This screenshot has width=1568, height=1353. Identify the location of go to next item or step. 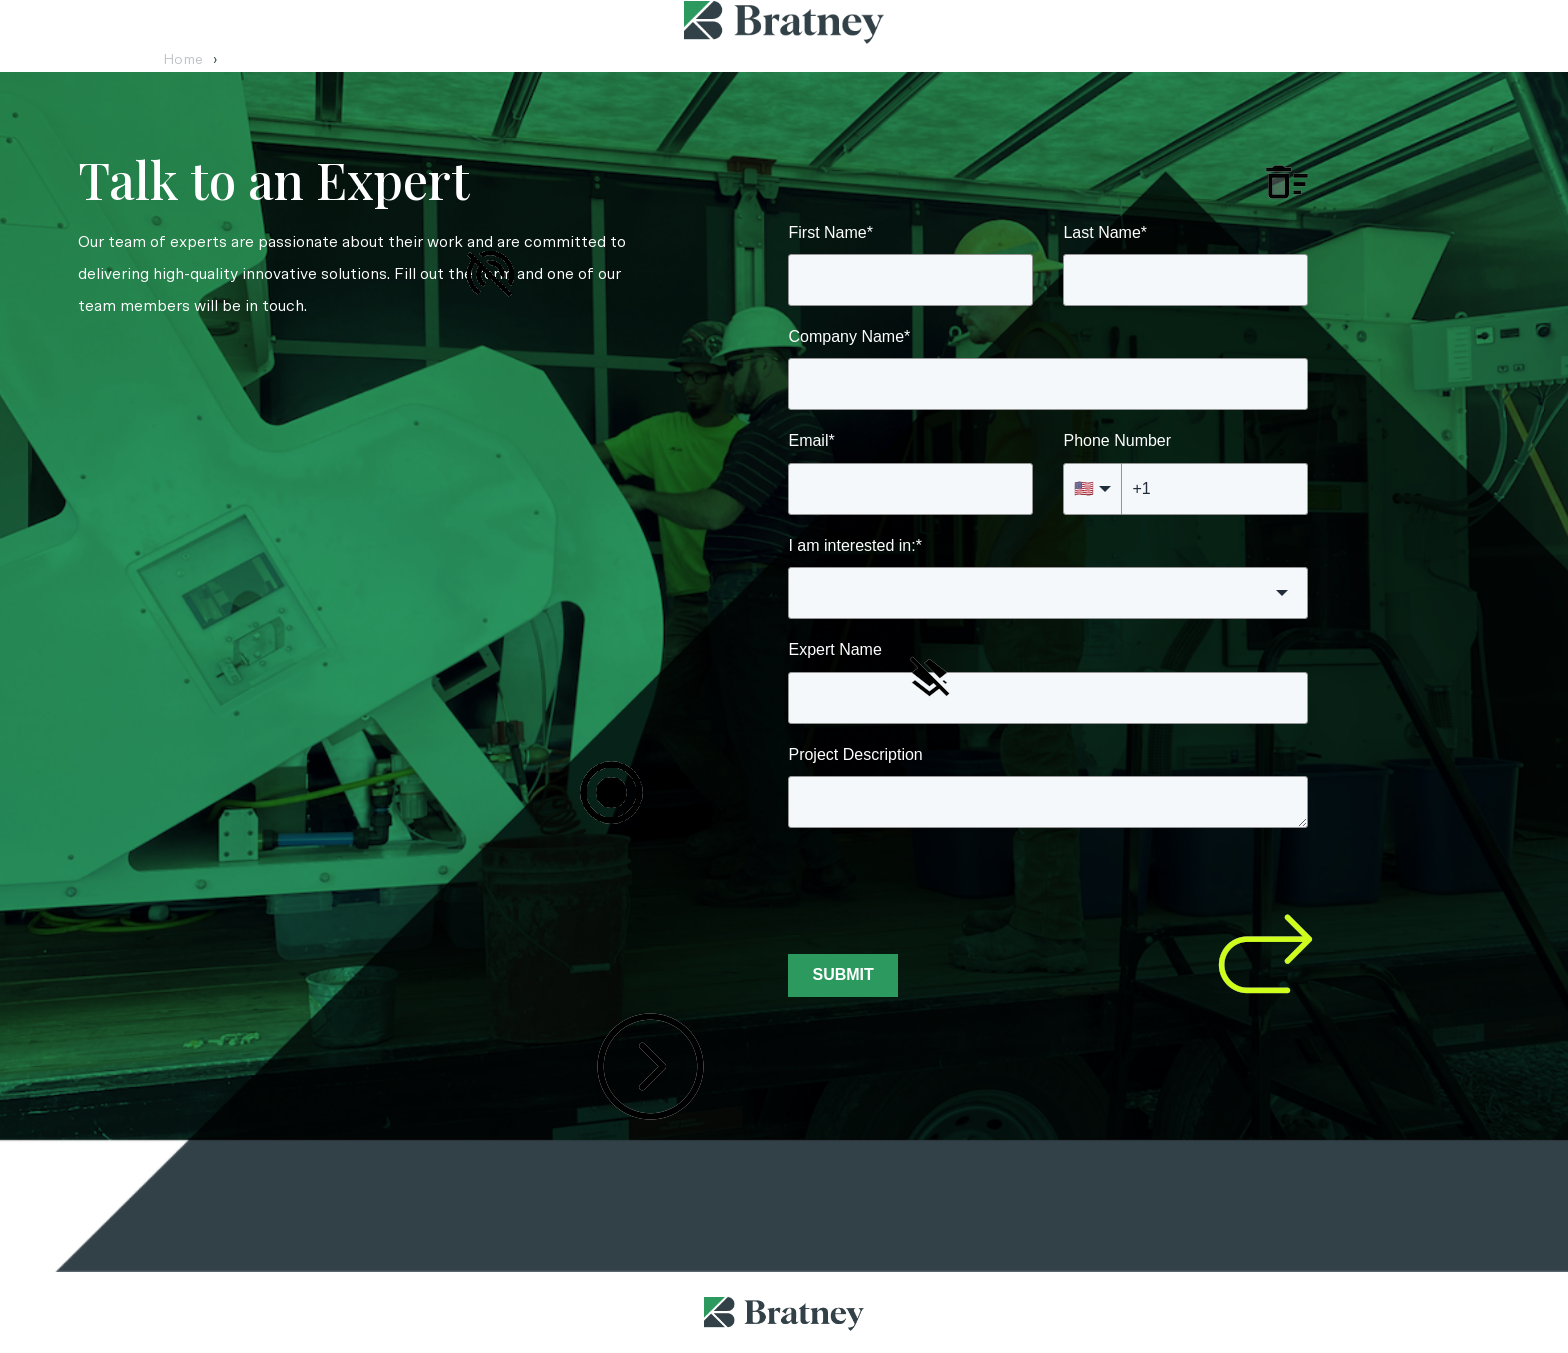
(650, 1066).